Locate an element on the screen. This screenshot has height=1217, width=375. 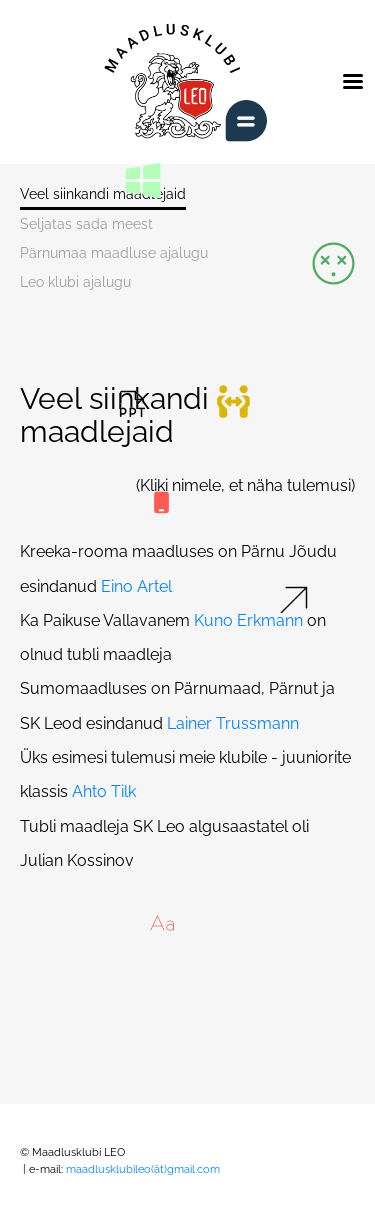
adjust font or text size settings is located at coordinates (162, 923).